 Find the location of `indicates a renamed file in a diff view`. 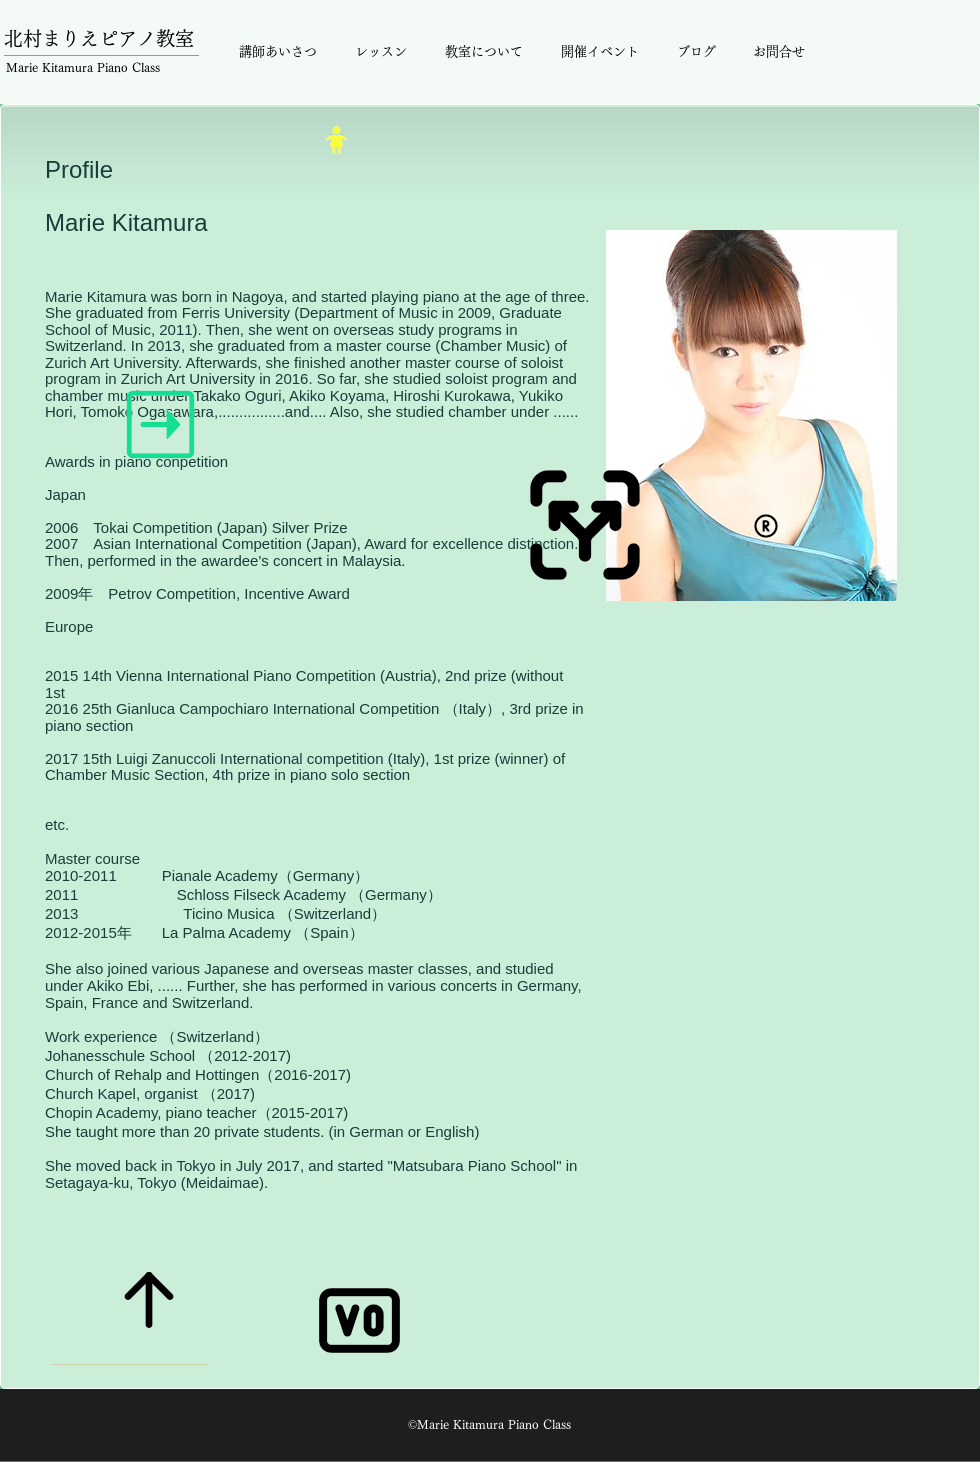

indicates a renamed file in a diff view is located at coordinates (160, 424).